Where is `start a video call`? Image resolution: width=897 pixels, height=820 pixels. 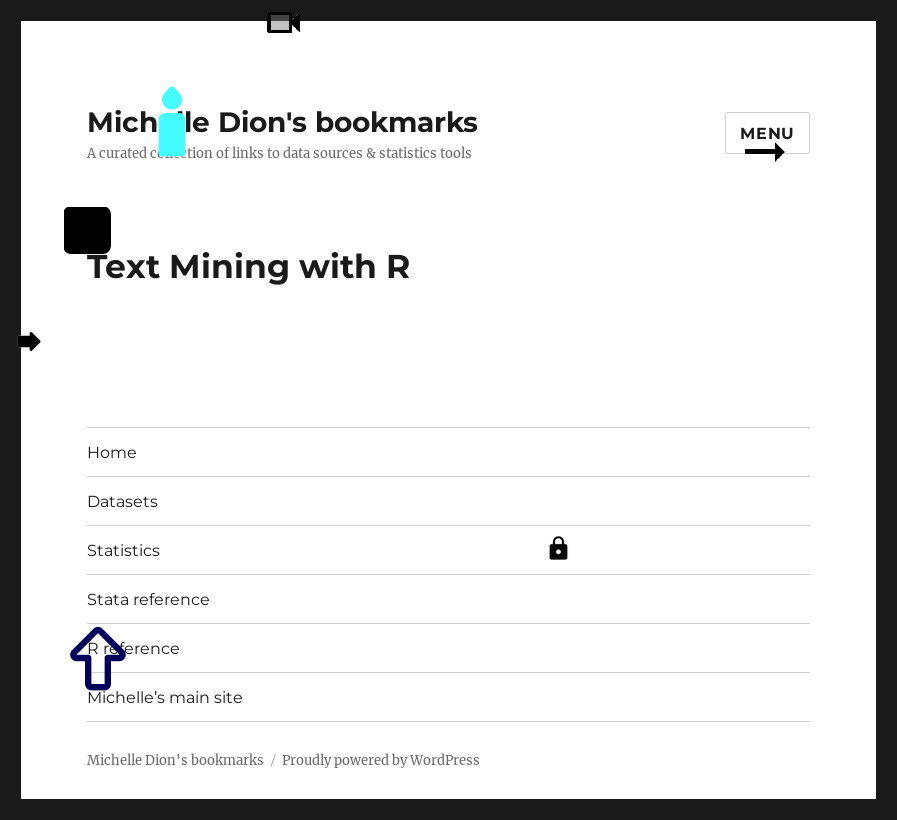 start a video call is located at coordinates (283, 22).